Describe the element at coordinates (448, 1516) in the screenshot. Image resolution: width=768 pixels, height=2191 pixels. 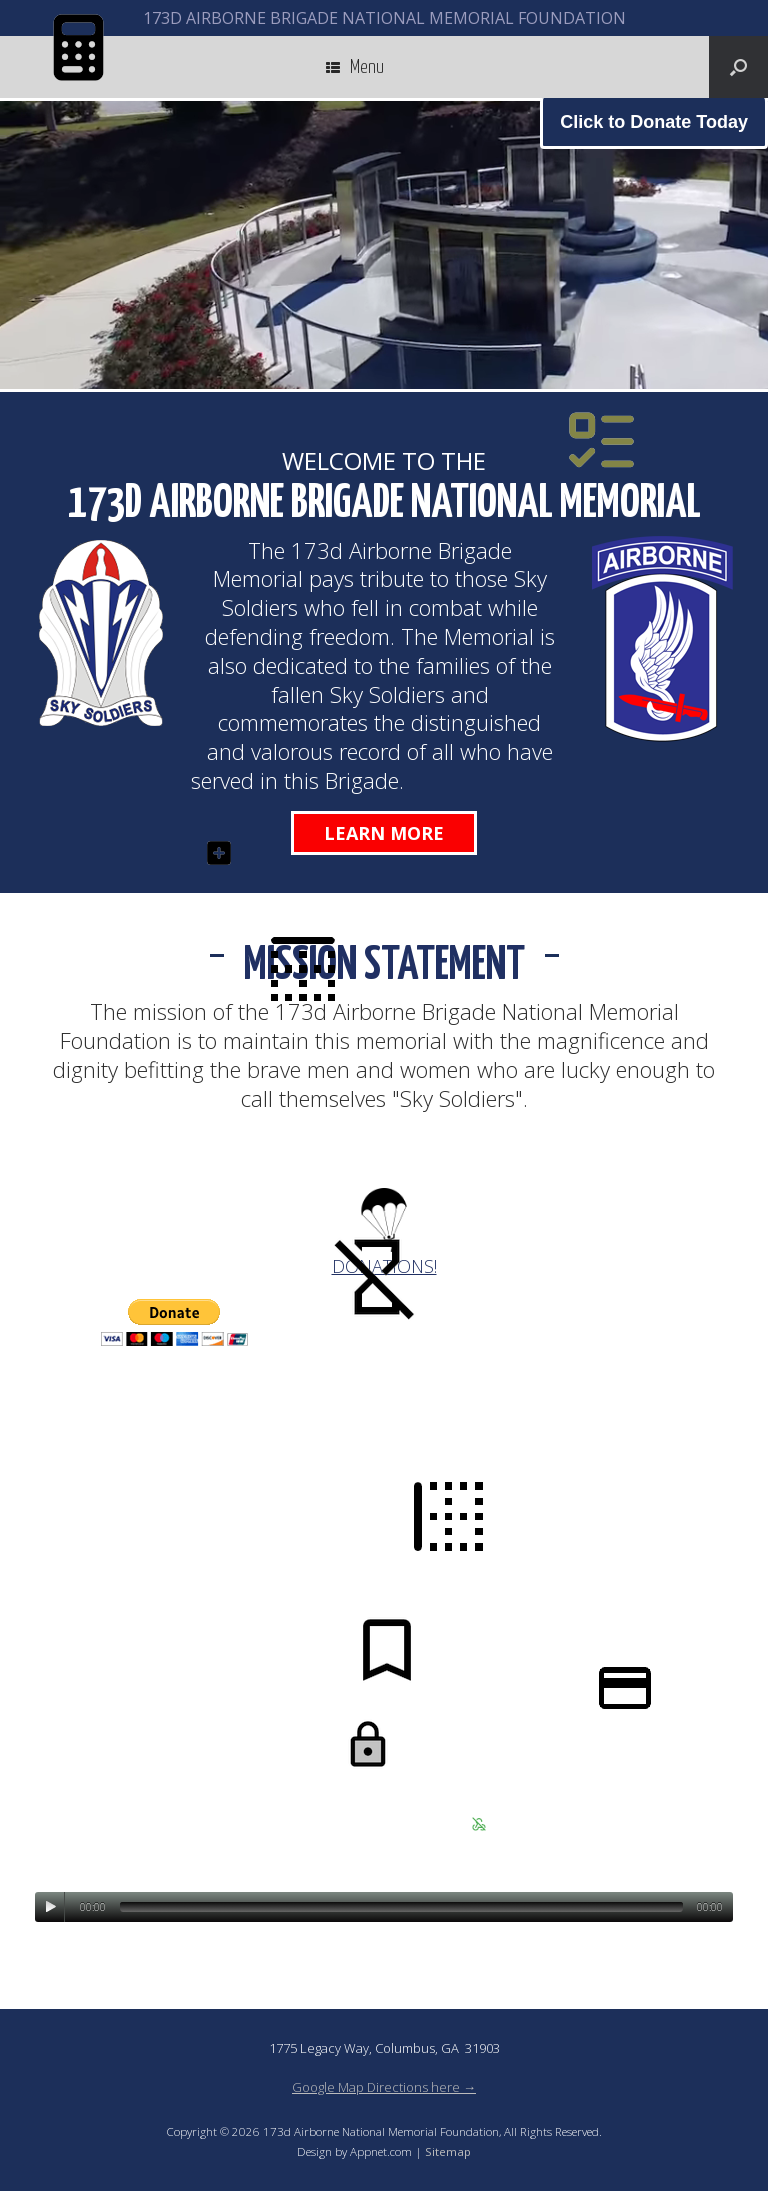
I see `apply border to left edge of cell or element` at that location.